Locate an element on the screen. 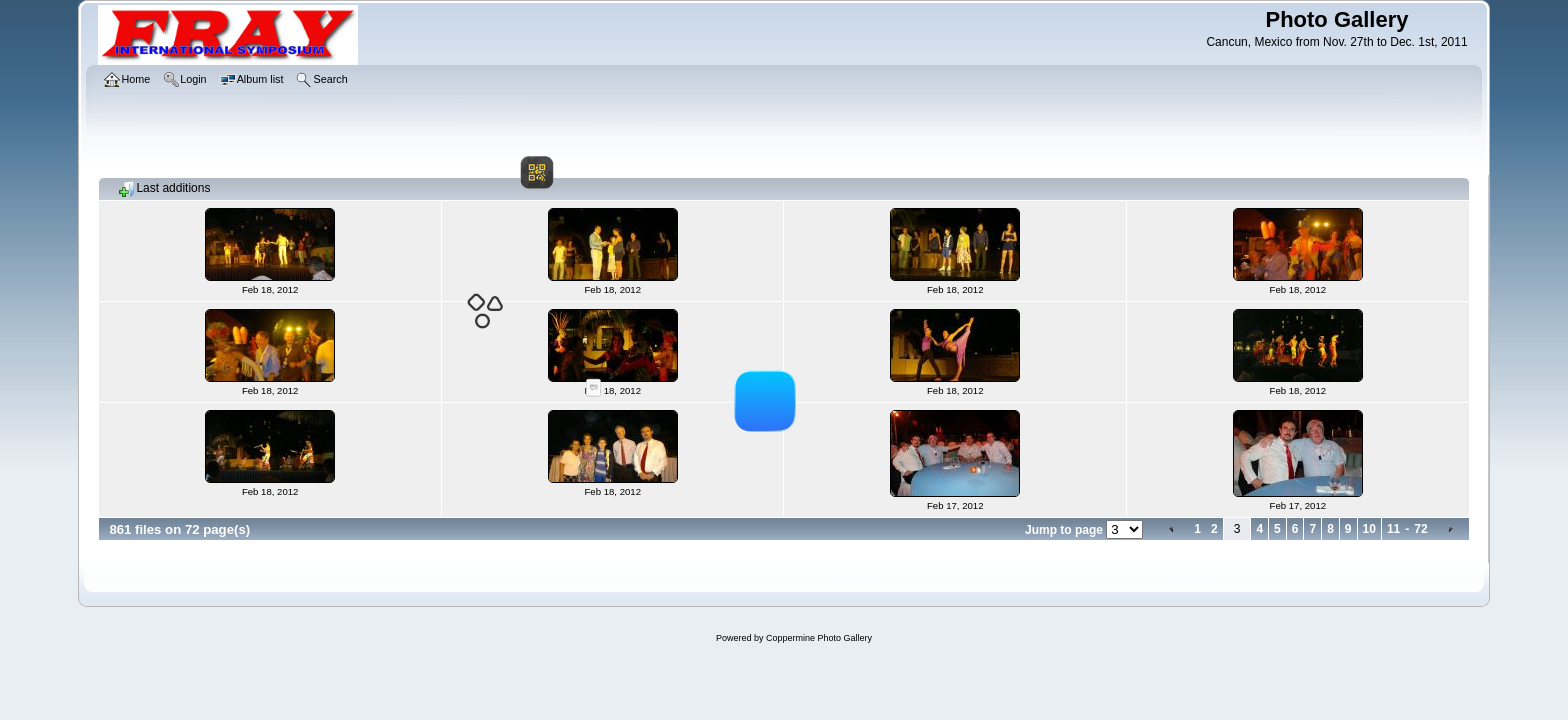 The width and height of the screenshot is (1568, 720). subrip subtitle file (.srt) is located at coordinates (593, 387).